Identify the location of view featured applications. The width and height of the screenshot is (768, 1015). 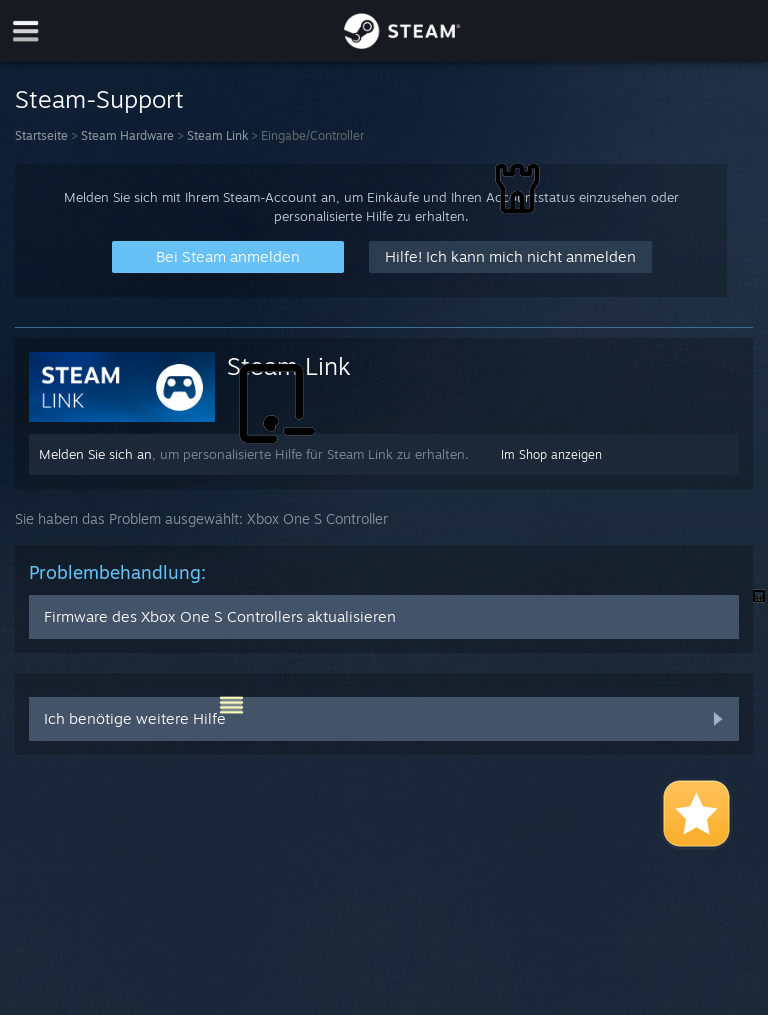
(696, 813).